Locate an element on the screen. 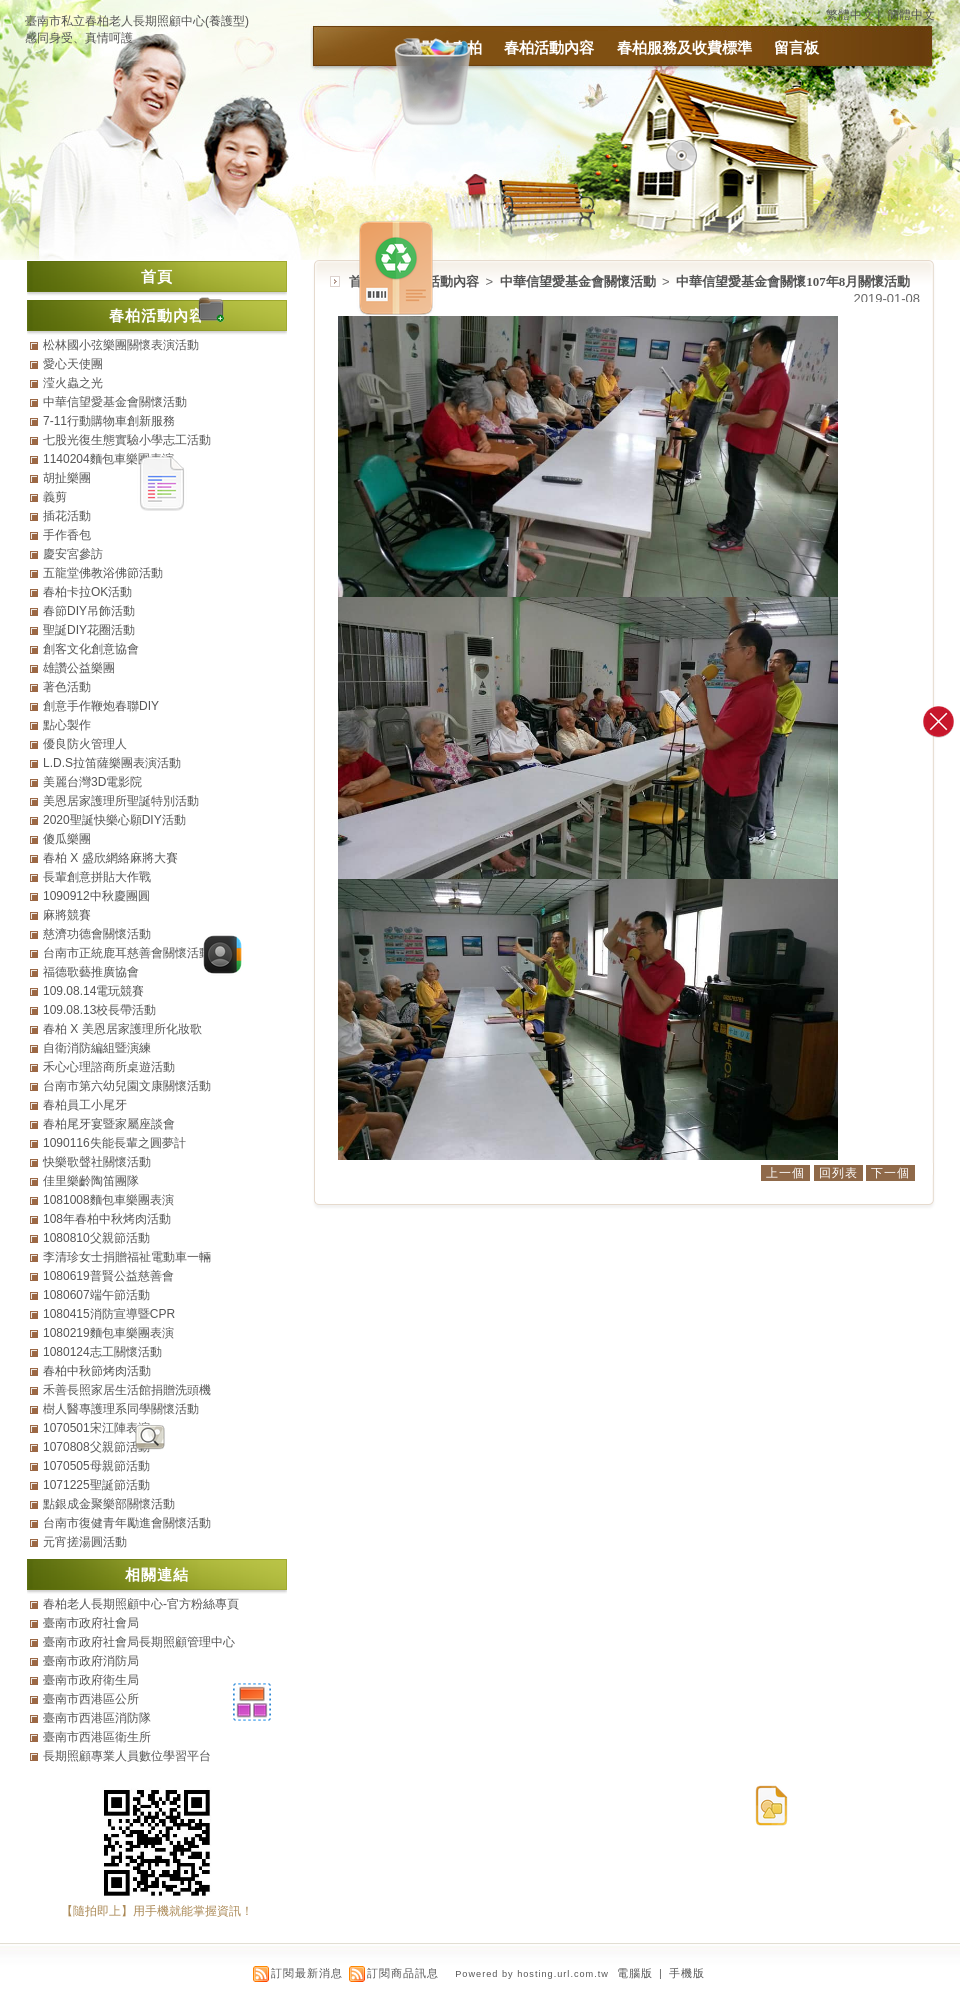 The height and width of the screenshot is (2013, 960). trash bin containing items ready to be emptied is located at coordinates (432, 82).